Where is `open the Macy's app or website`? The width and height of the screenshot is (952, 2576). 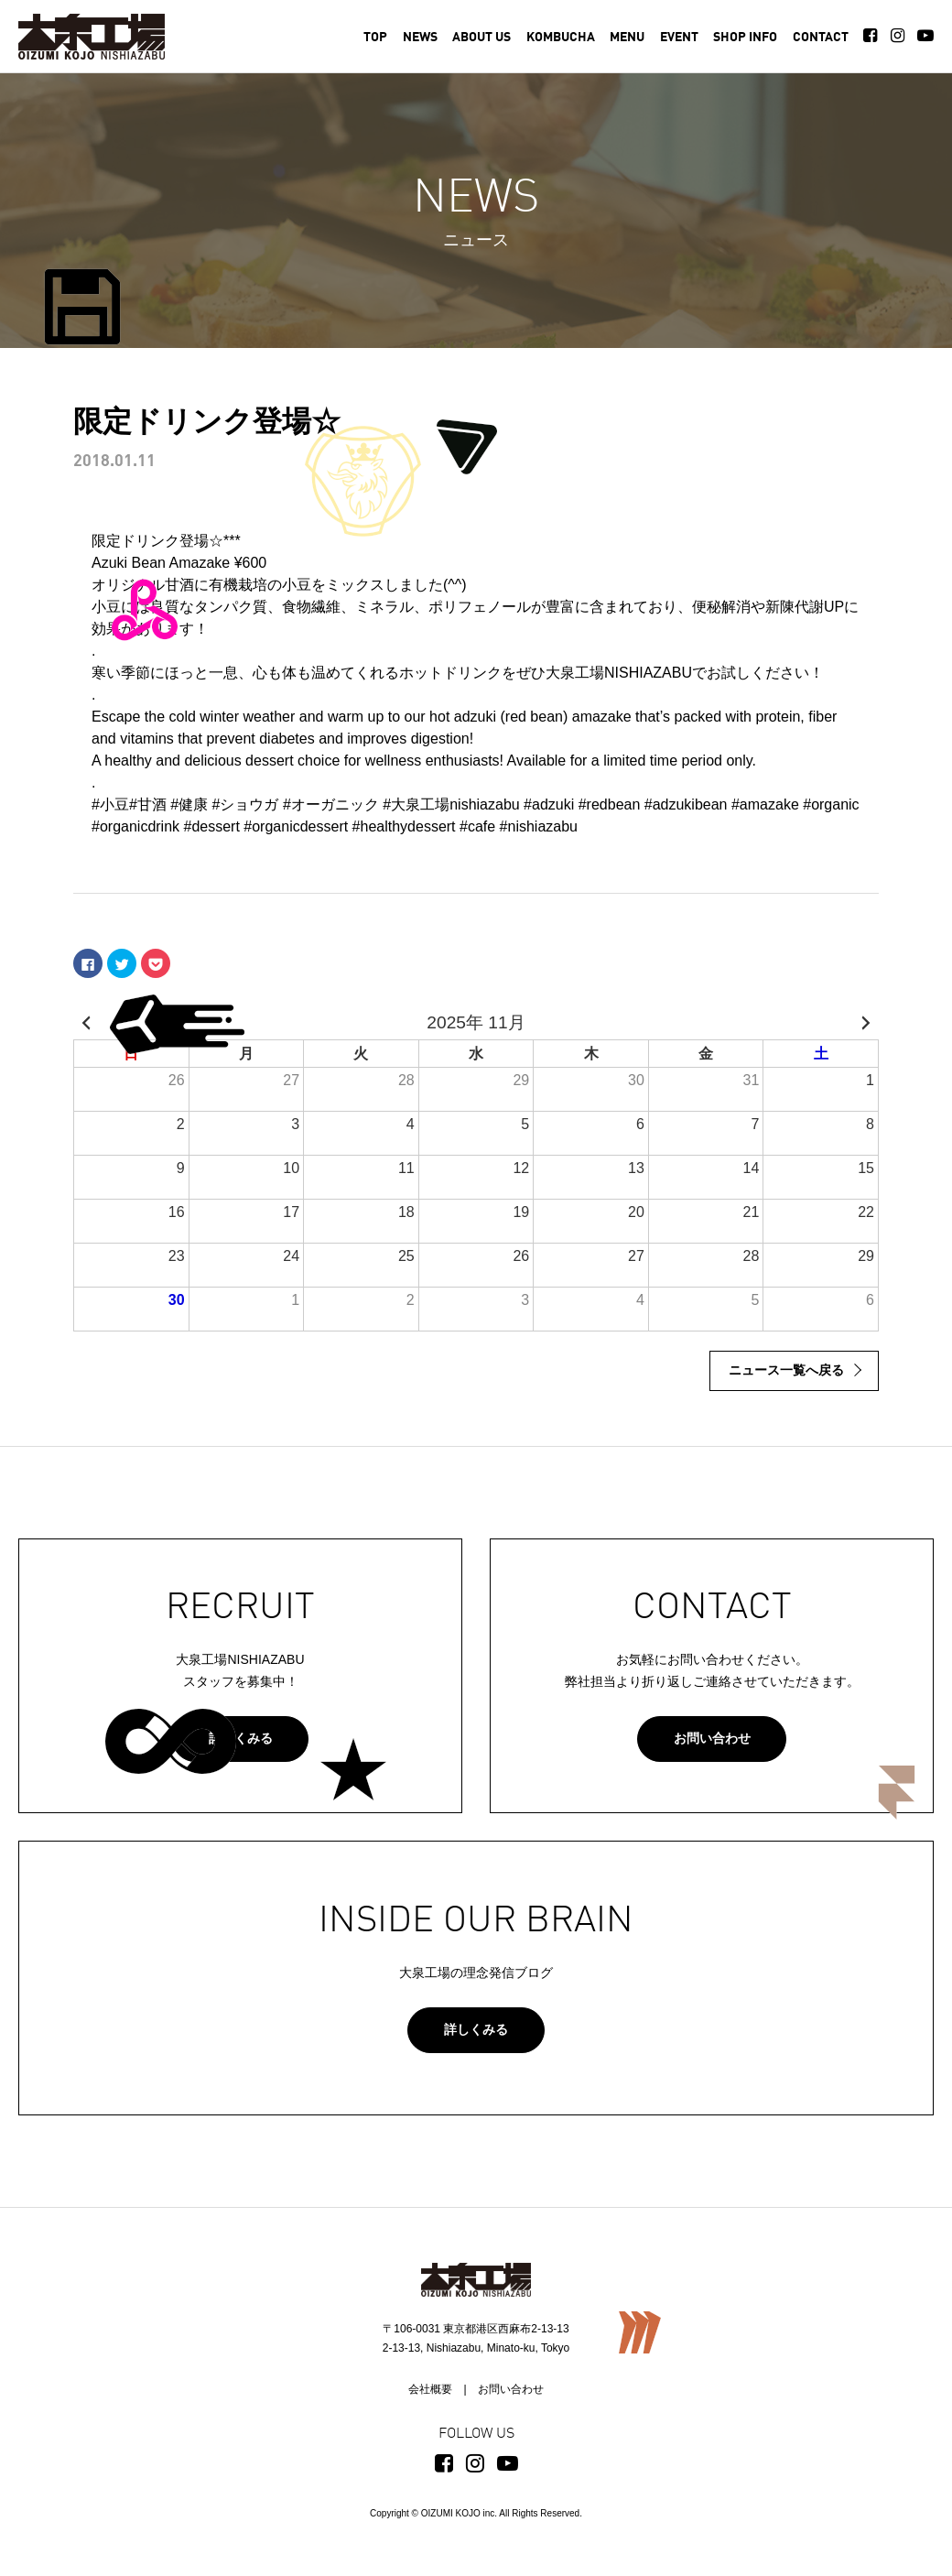 open the Macy's app or website is located at coordinates (353, 1769).